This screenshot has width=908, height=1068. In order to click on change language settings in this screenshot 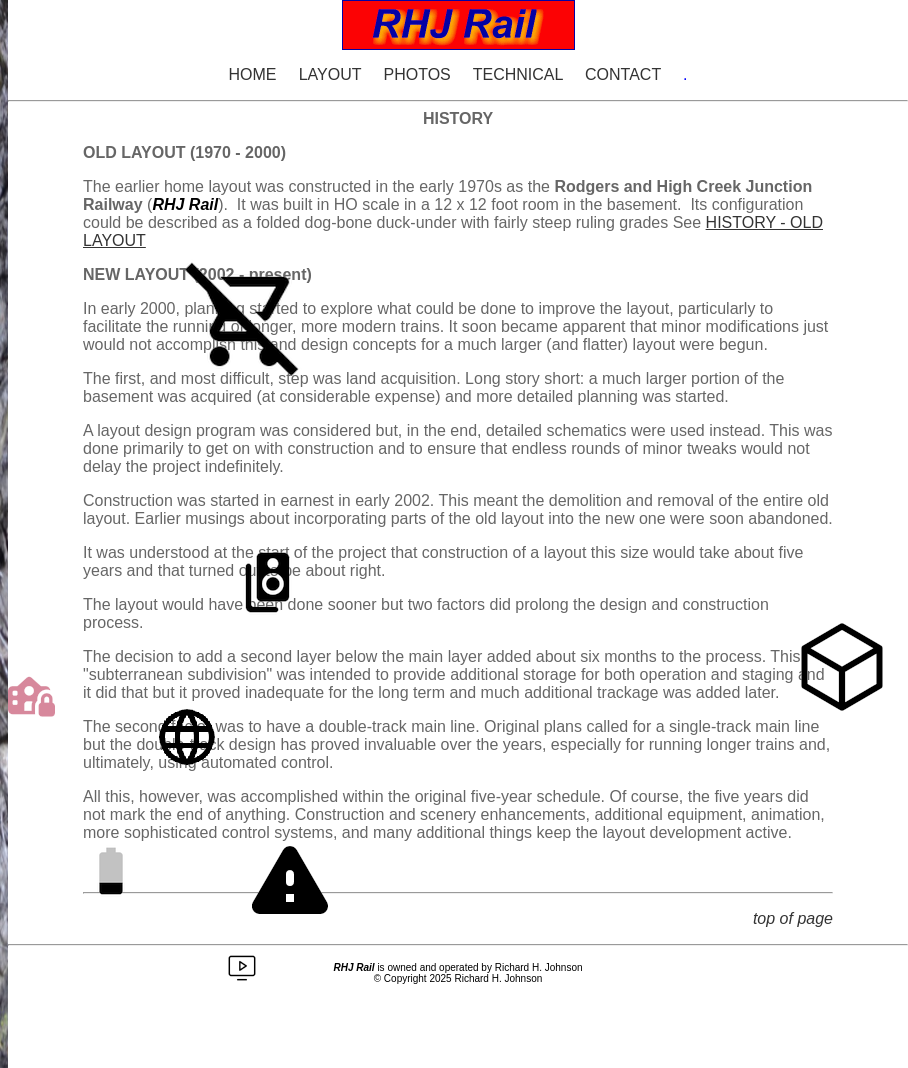, I will do `click(187, 737)`.